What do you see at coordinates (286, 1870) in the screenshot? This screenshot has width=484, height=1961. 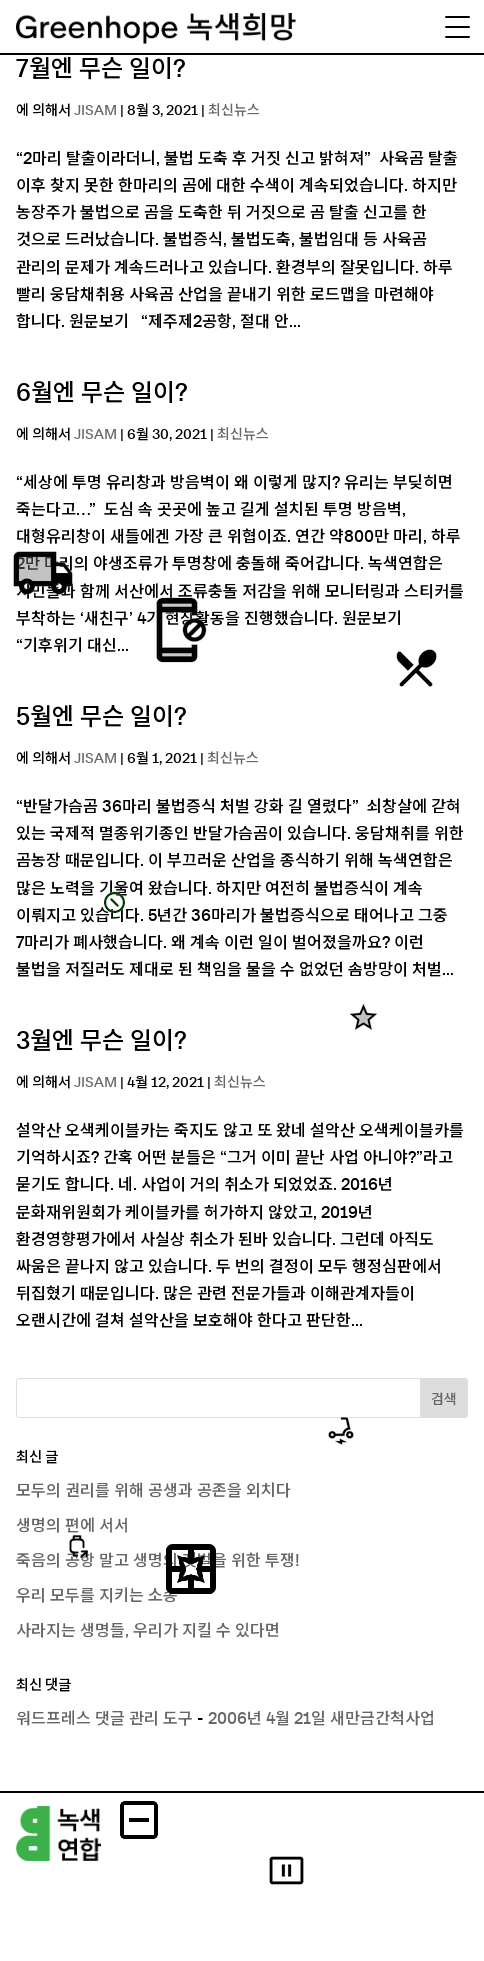 I see `pause an ongoing presentation` at bounding box center [286, 1870].